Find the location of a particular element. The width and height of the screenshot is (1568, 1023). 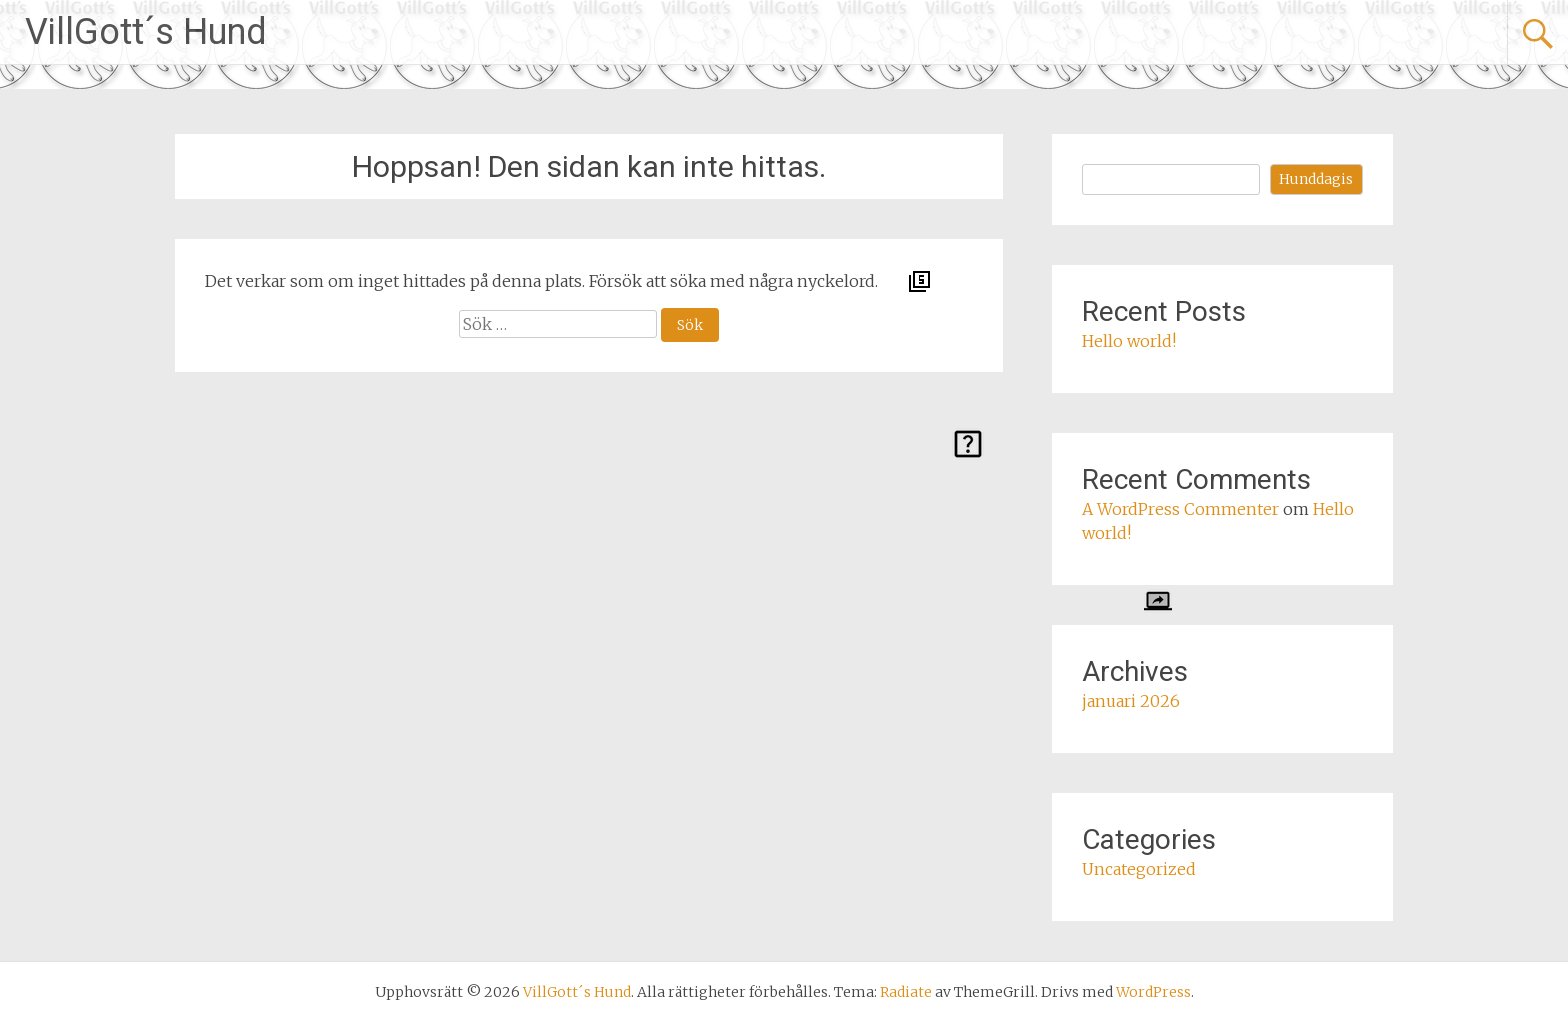

filter or view 5 items is located at coordinates (919, 281).